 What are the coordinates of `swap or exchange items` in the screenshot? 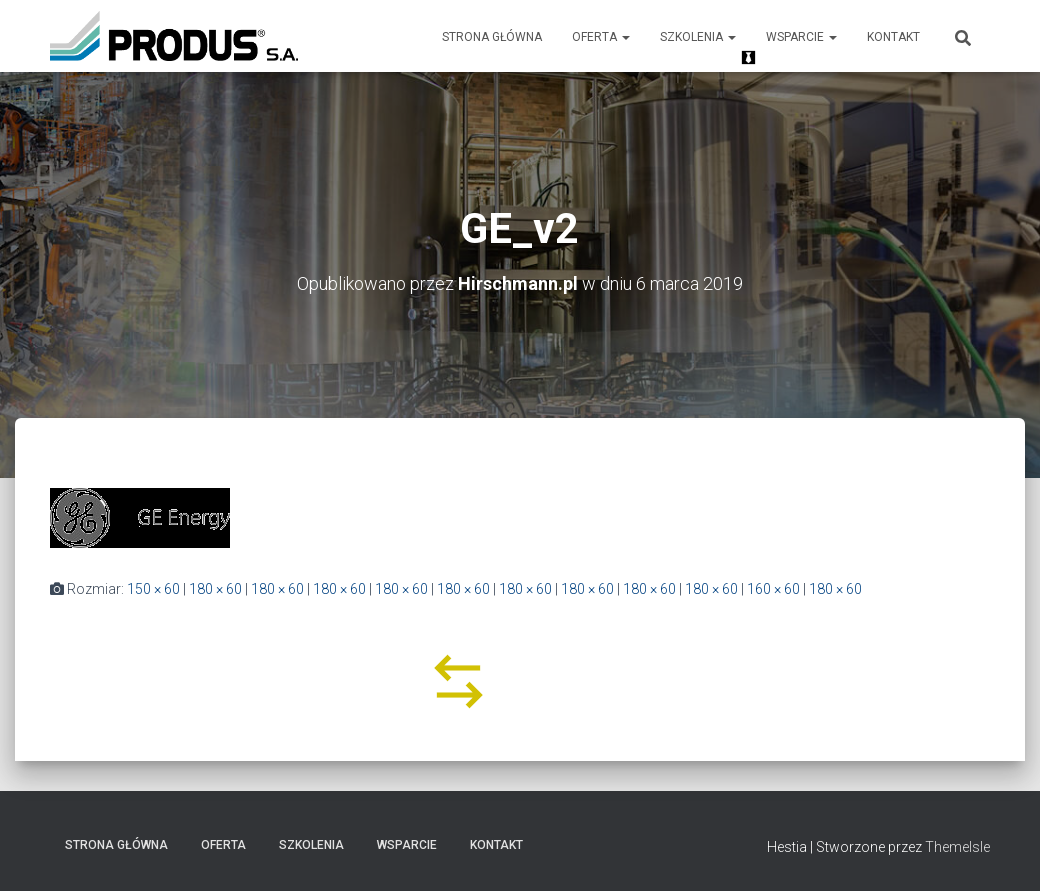 It's located at (458, 681).